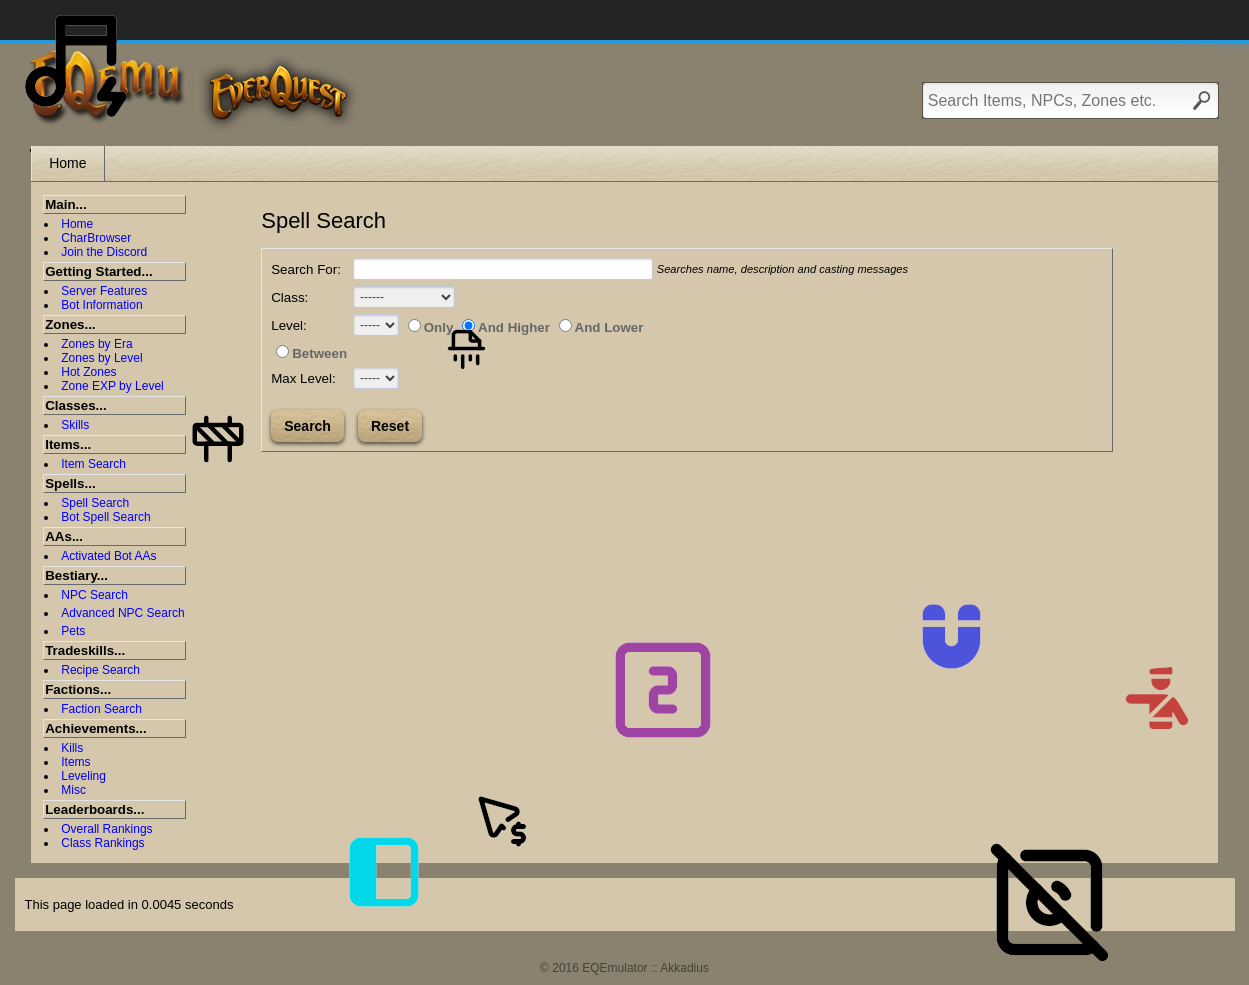 The height and width of the screenshot is (985, 1249). I want to click on pay-per-click advertising or cost tracking, so click(501, 819).